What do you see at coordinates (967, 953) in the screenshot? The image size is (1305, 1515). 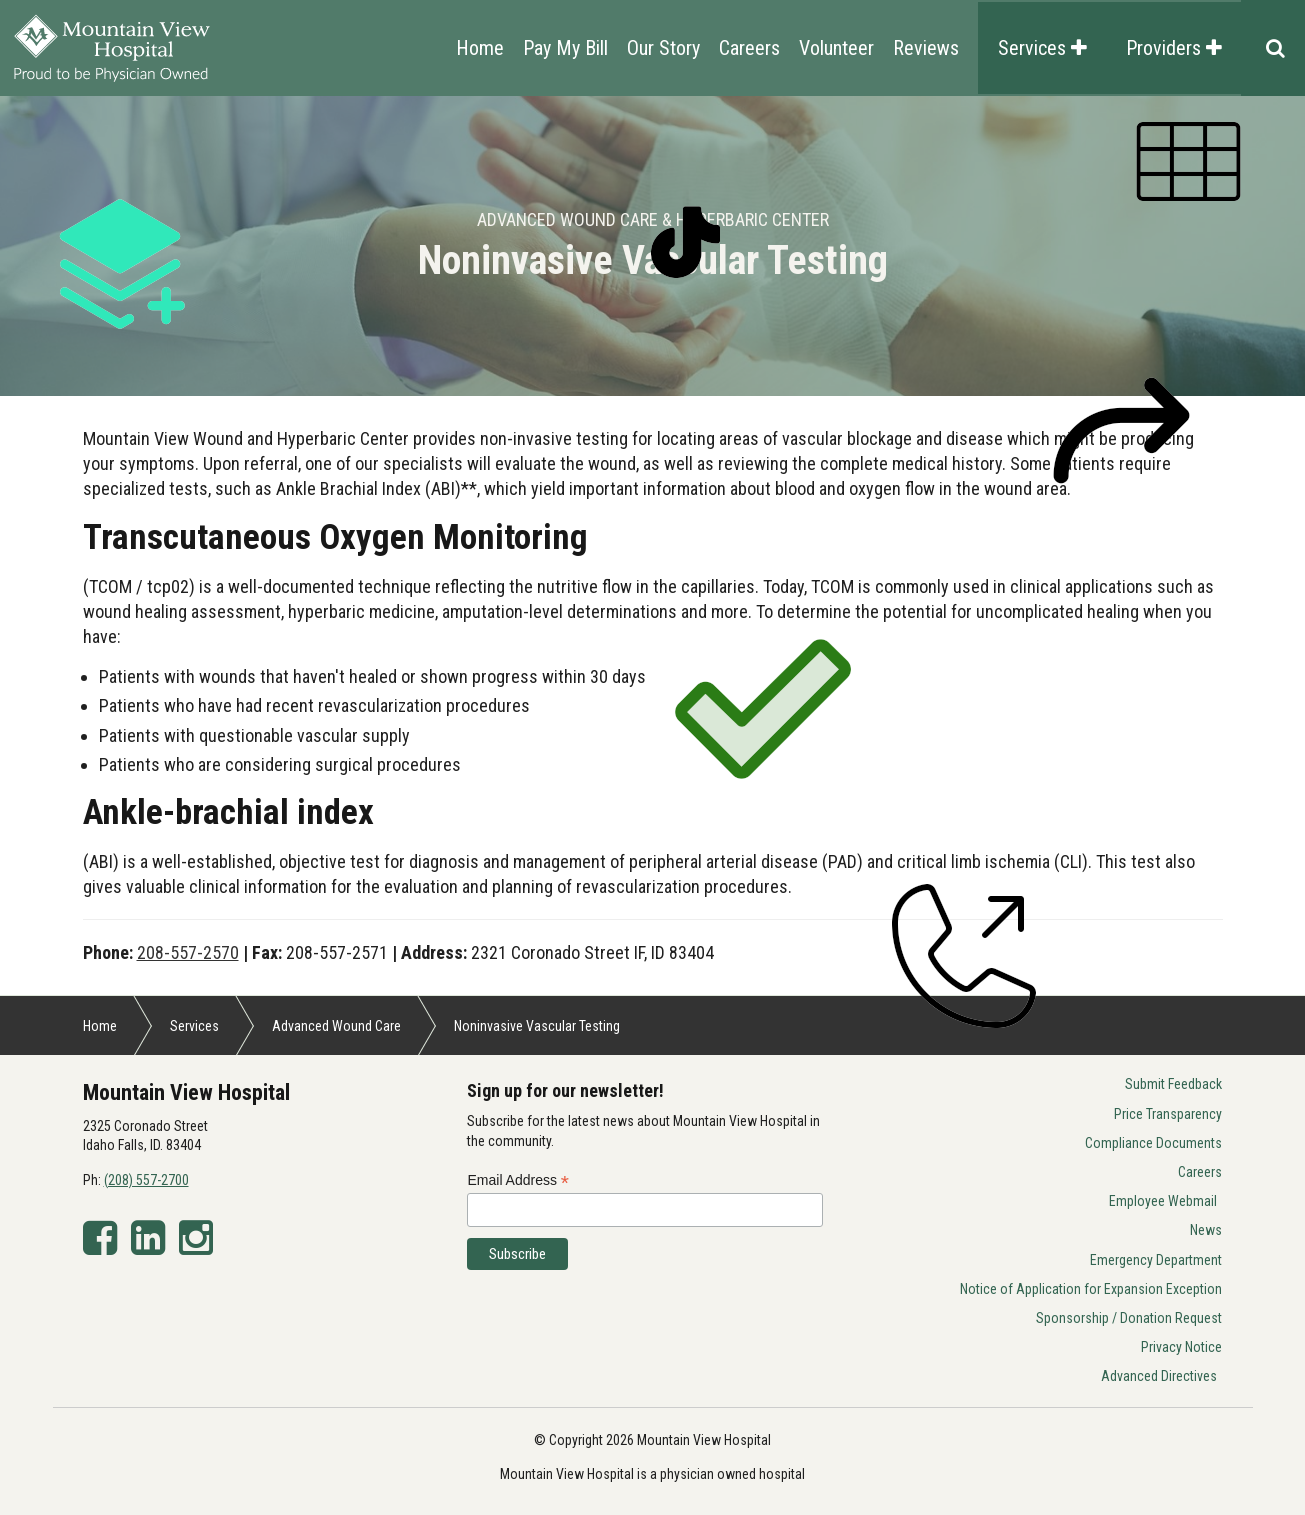 I see `make an outgoing call` at bounding box center [967, 953].